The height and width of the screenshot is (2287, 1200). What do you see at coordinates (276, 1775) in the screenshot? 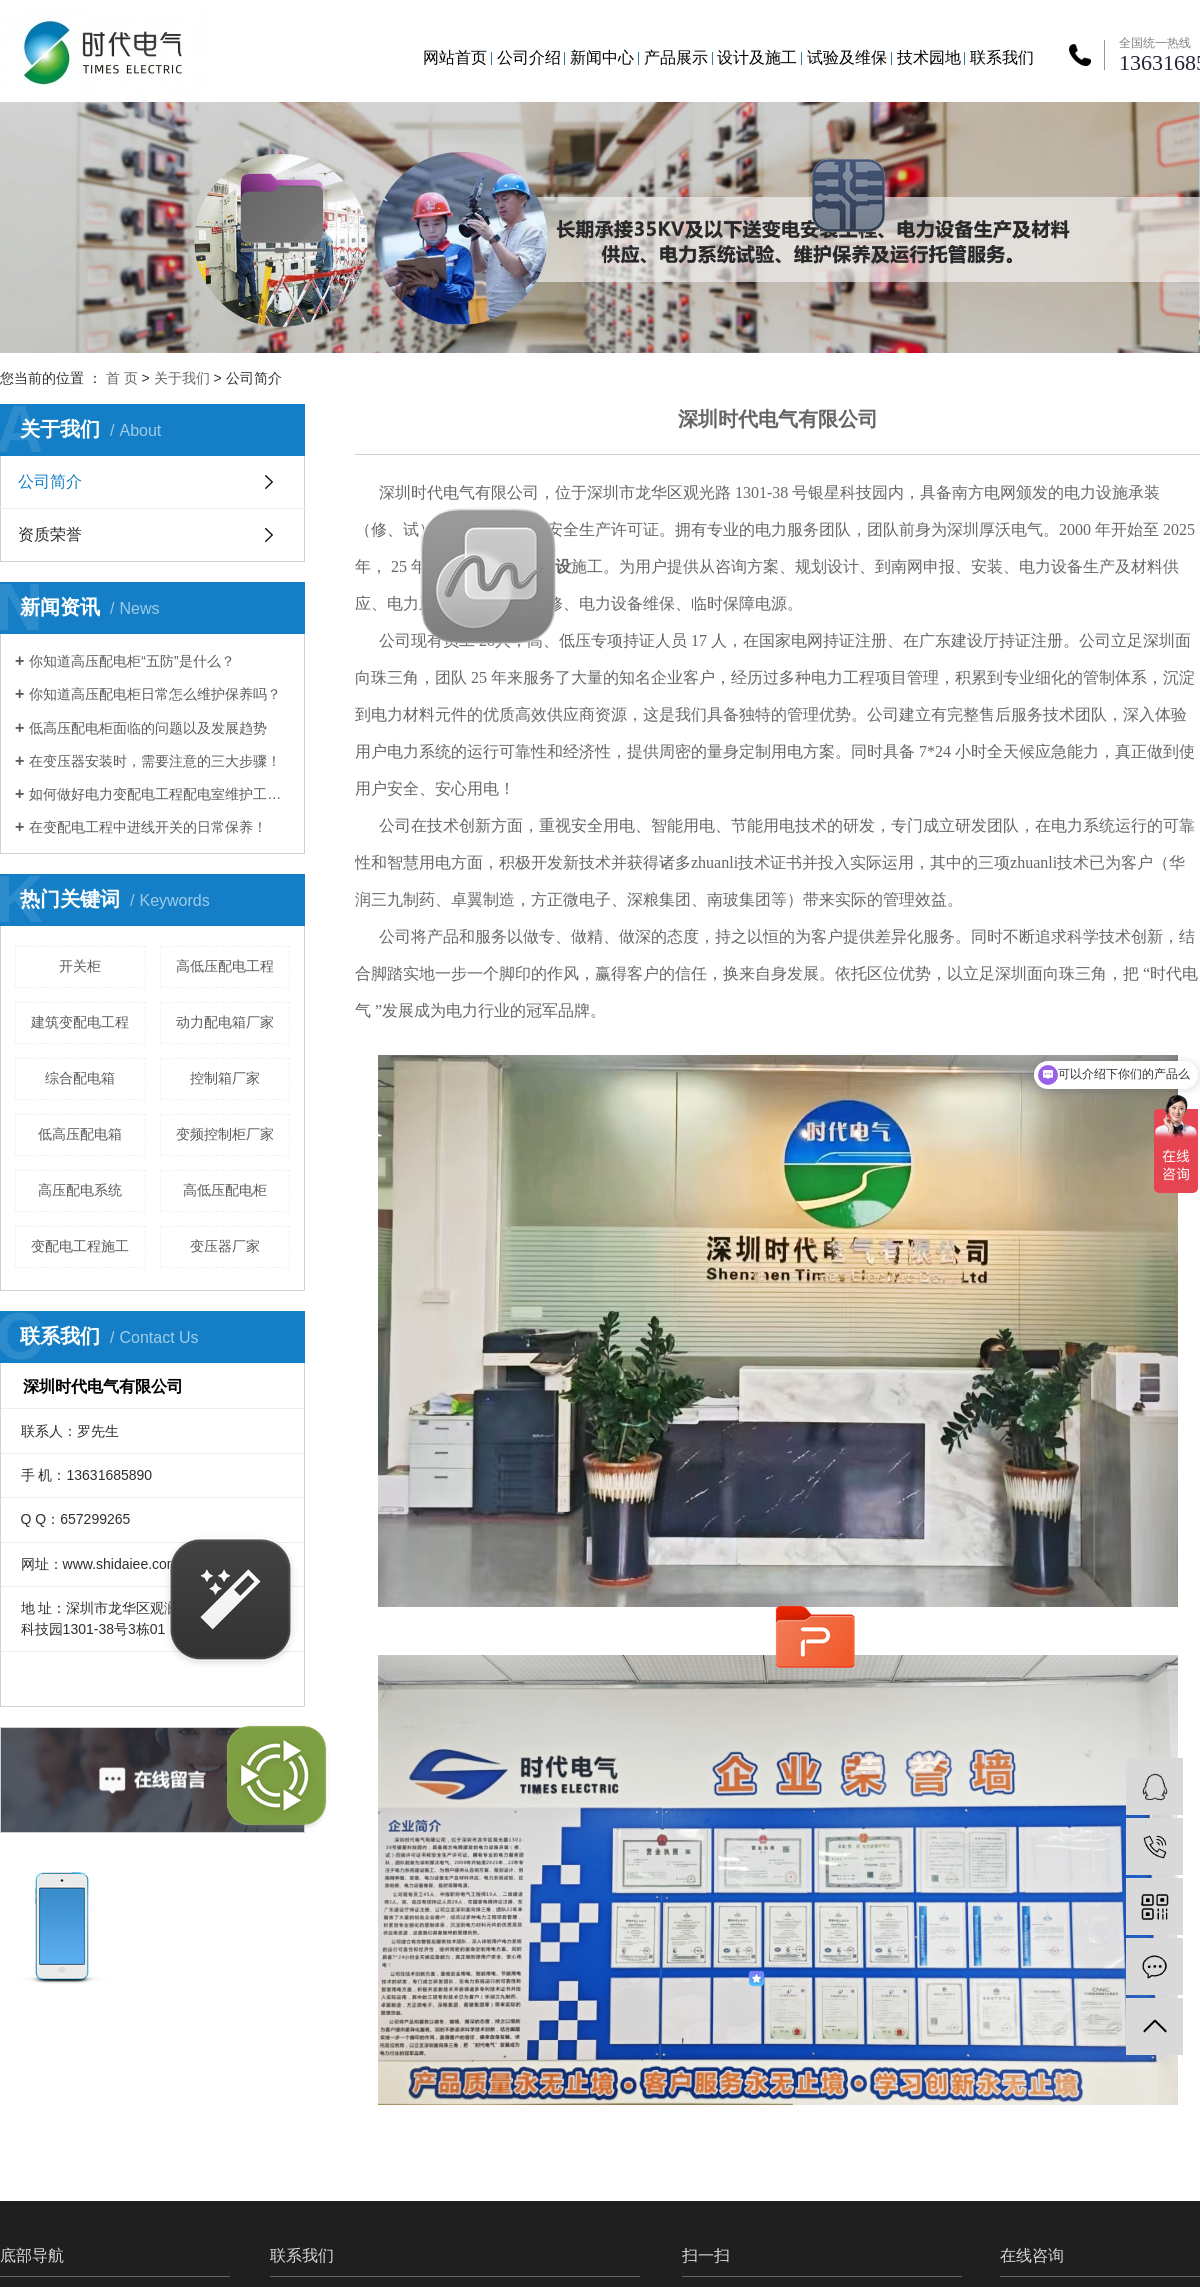
I see `launch ubuntu mate application` at bounding box center [276, 1775].